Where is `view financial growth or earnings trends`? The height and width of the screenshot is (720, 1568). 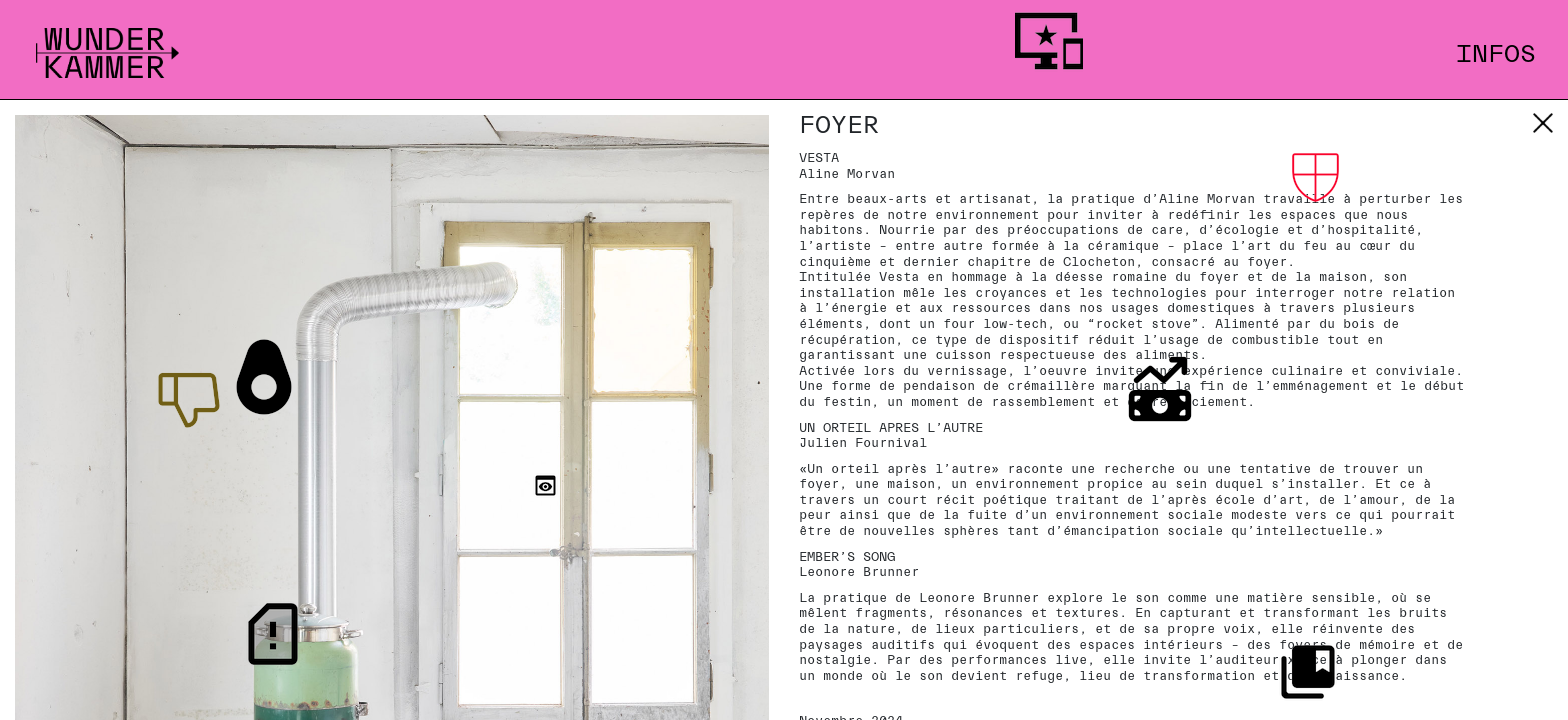
view financial growth or earnings trends is located at coordinates (1160, 390).